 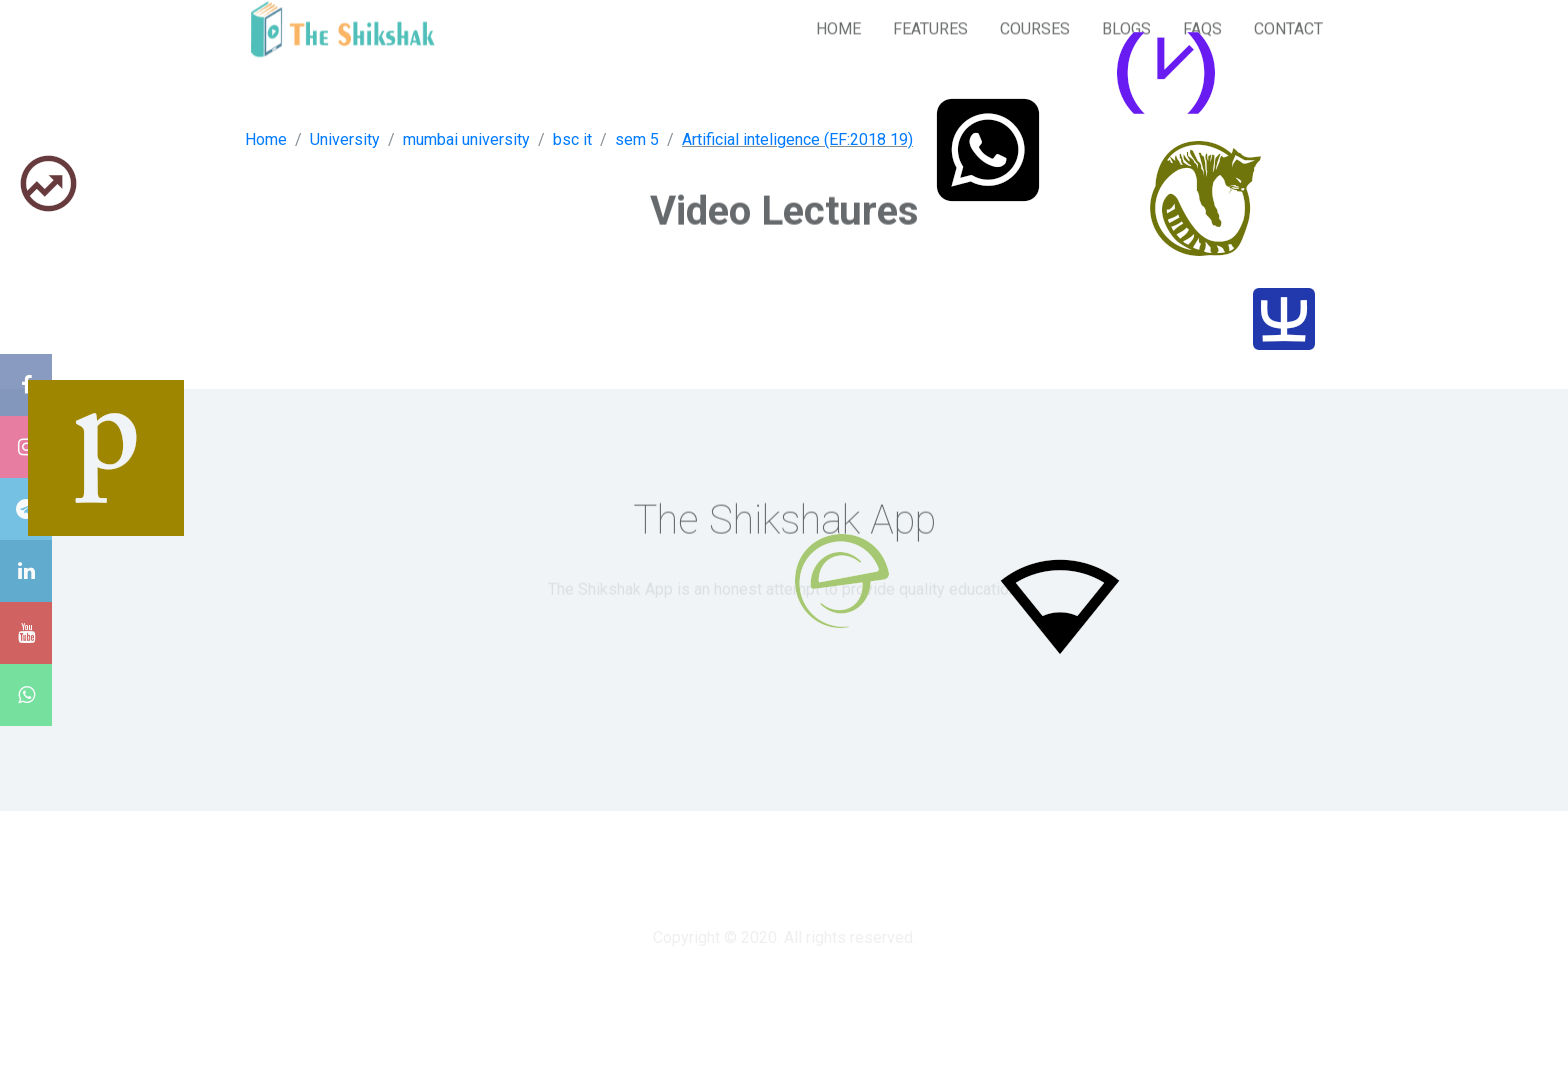 I want to click on view financial performance or fund growth, so click(x=48, y=183).